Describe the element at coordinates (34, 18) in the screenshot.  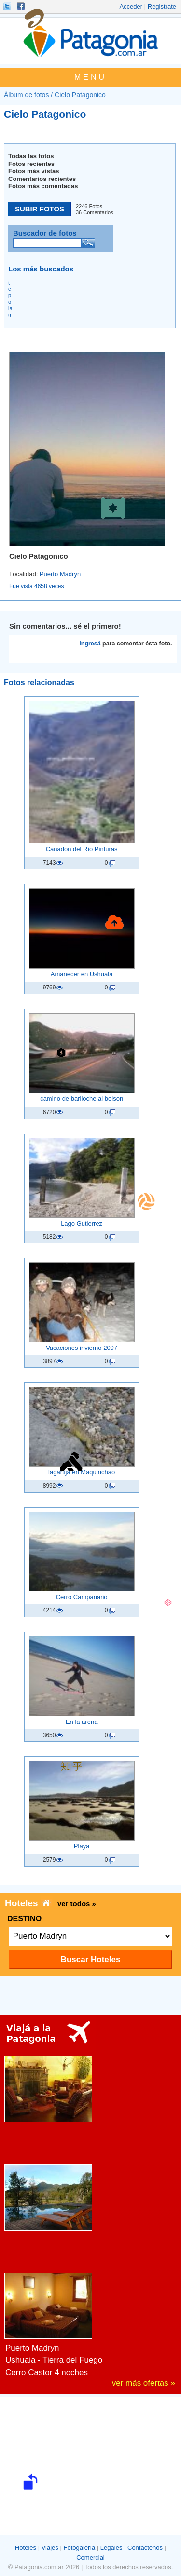
I see `airtel app or service` at that location.